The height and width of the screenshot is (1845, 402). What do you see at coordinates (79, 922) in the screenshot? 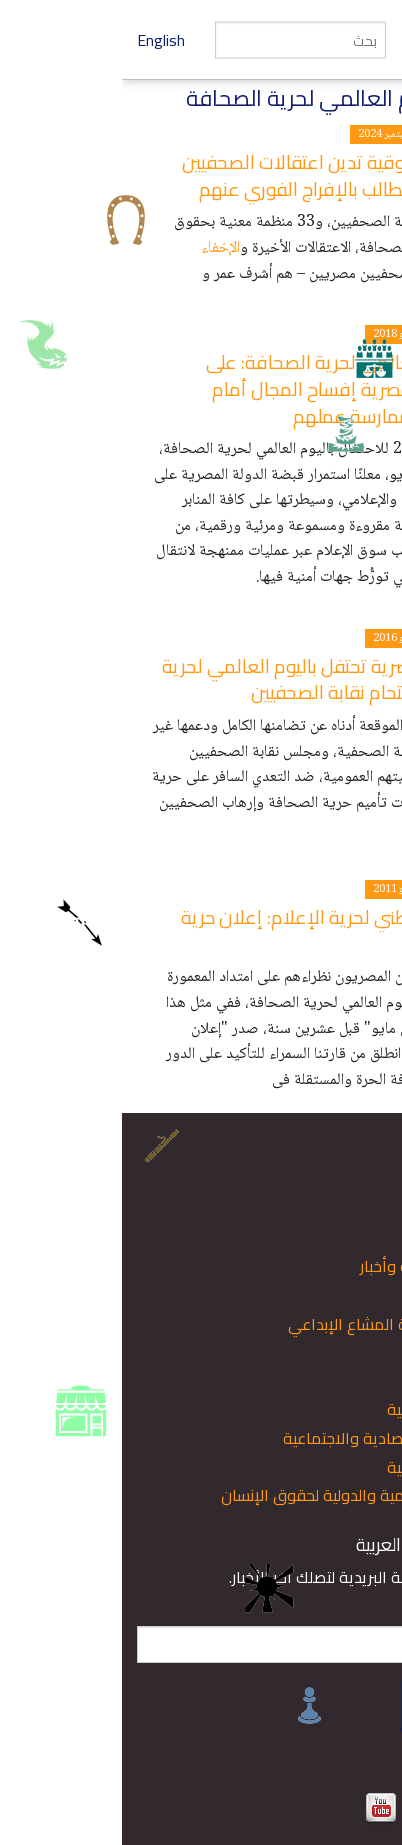
I see `indicates a broken or failed connection` at bounding box center [79, 922].